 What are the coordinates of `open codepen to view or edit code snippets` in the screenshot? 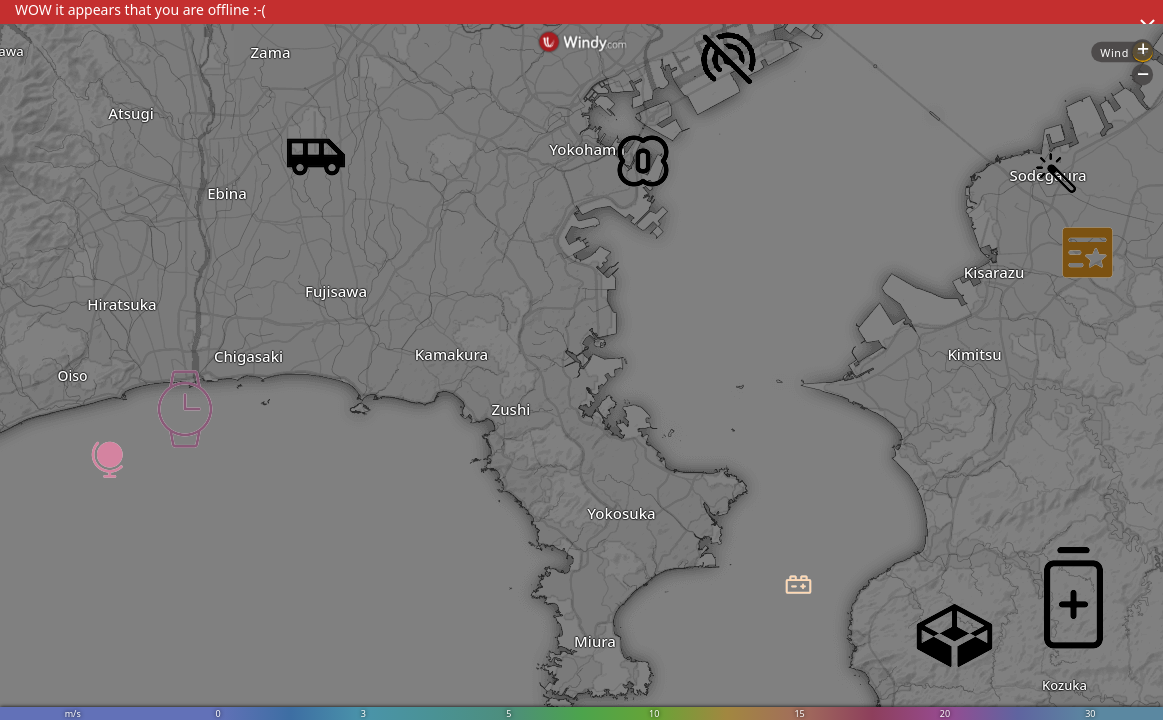 It's located at (954, 636).